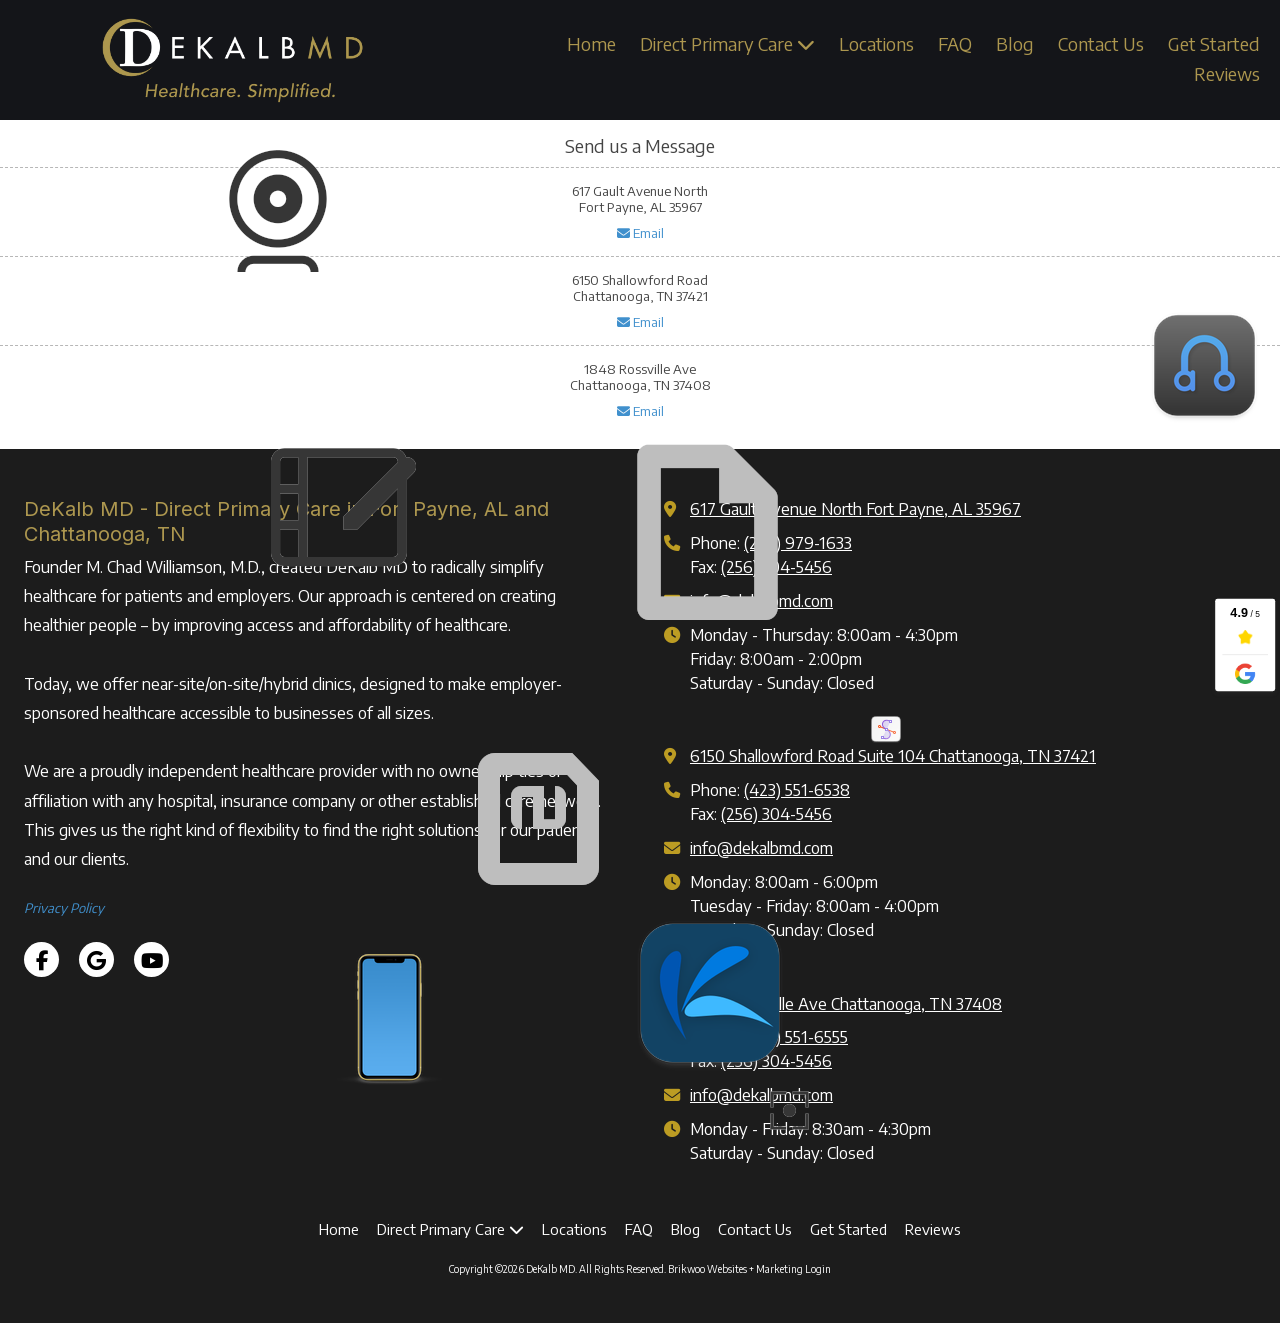 The image size is (1280, 1323). I want to click on launch the KaOS linux distribution app, so click(710, 993).